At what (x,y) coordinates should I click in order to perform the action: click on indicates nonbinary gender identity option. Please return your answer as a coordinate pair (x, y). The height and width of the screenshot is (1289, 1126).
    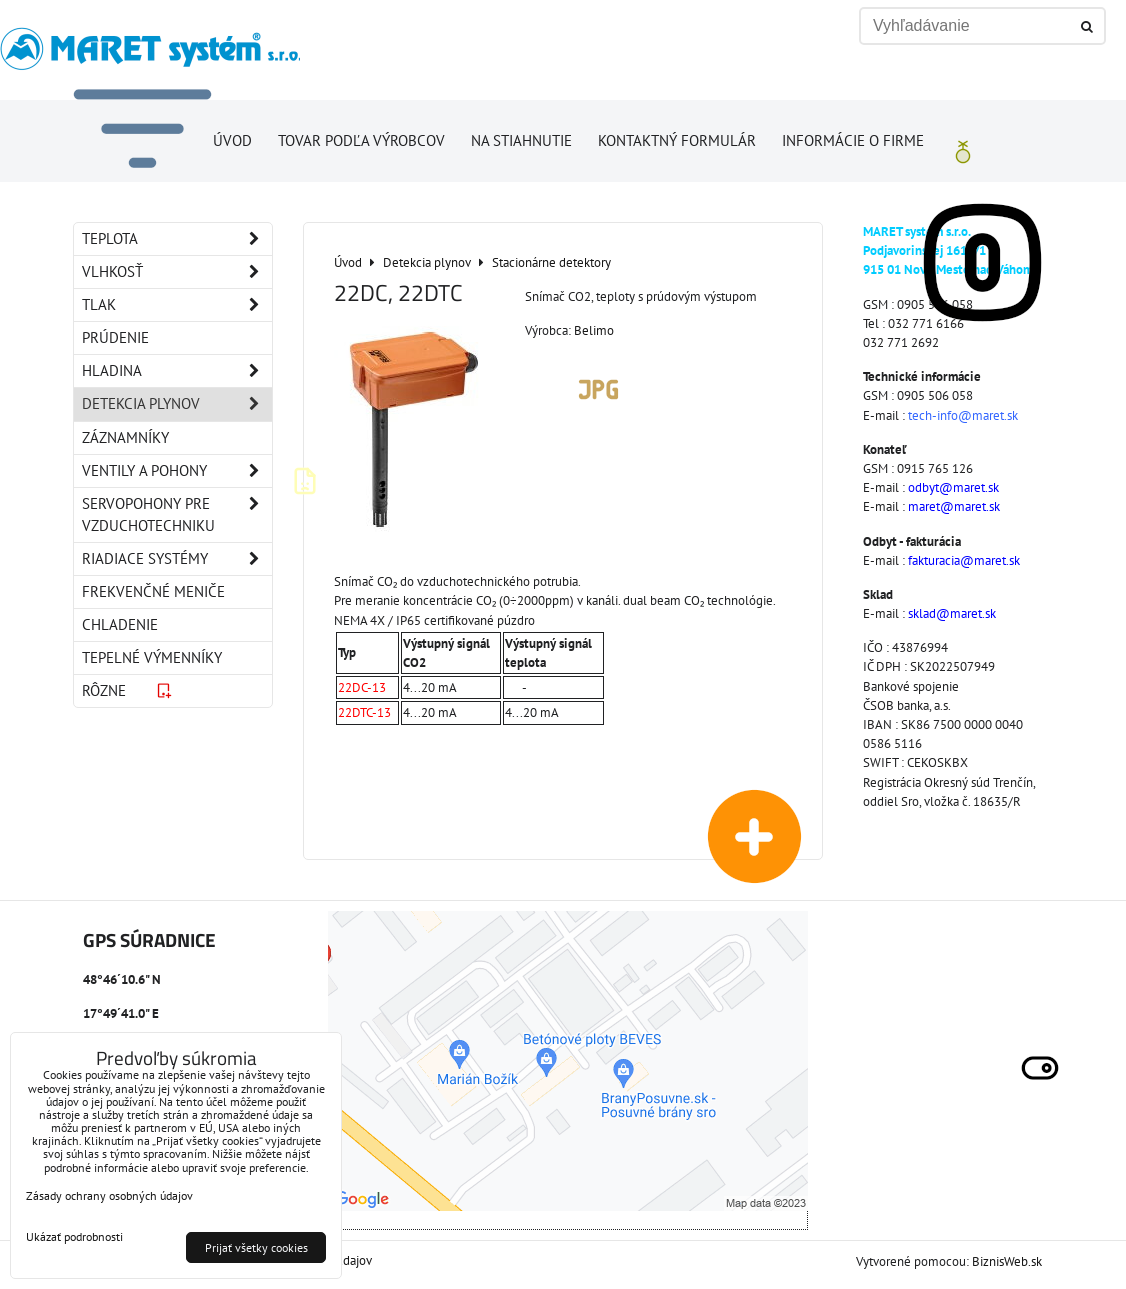
    Looking at the image, I should click on (963, 152).